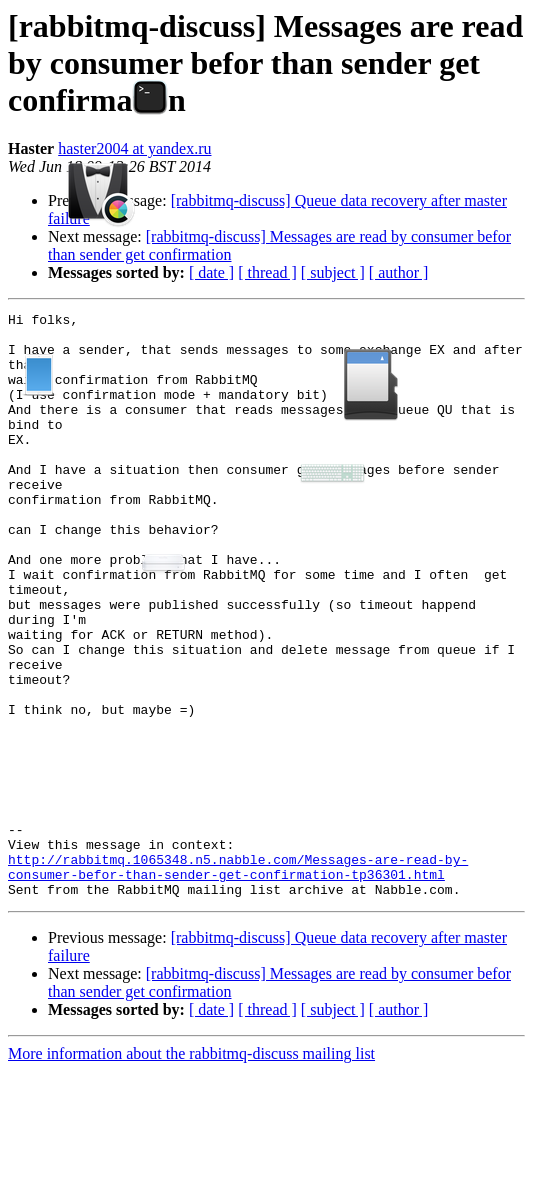 The height and width of the screenshot is (1188, 533). What do you see at coordinates (101, 194) in the screenshot?
I see `launch display calibrator tool` at bounding box center [101, 194].